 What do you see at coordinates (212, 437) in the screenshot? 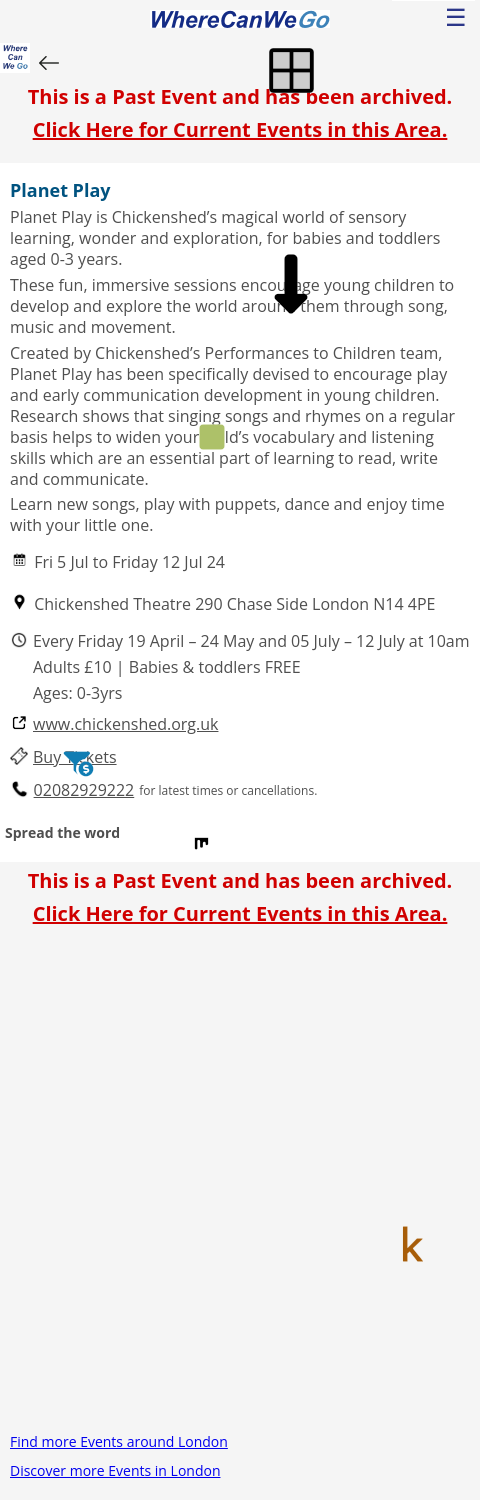
I see `stop media playback` at bounding box center [212, 437].